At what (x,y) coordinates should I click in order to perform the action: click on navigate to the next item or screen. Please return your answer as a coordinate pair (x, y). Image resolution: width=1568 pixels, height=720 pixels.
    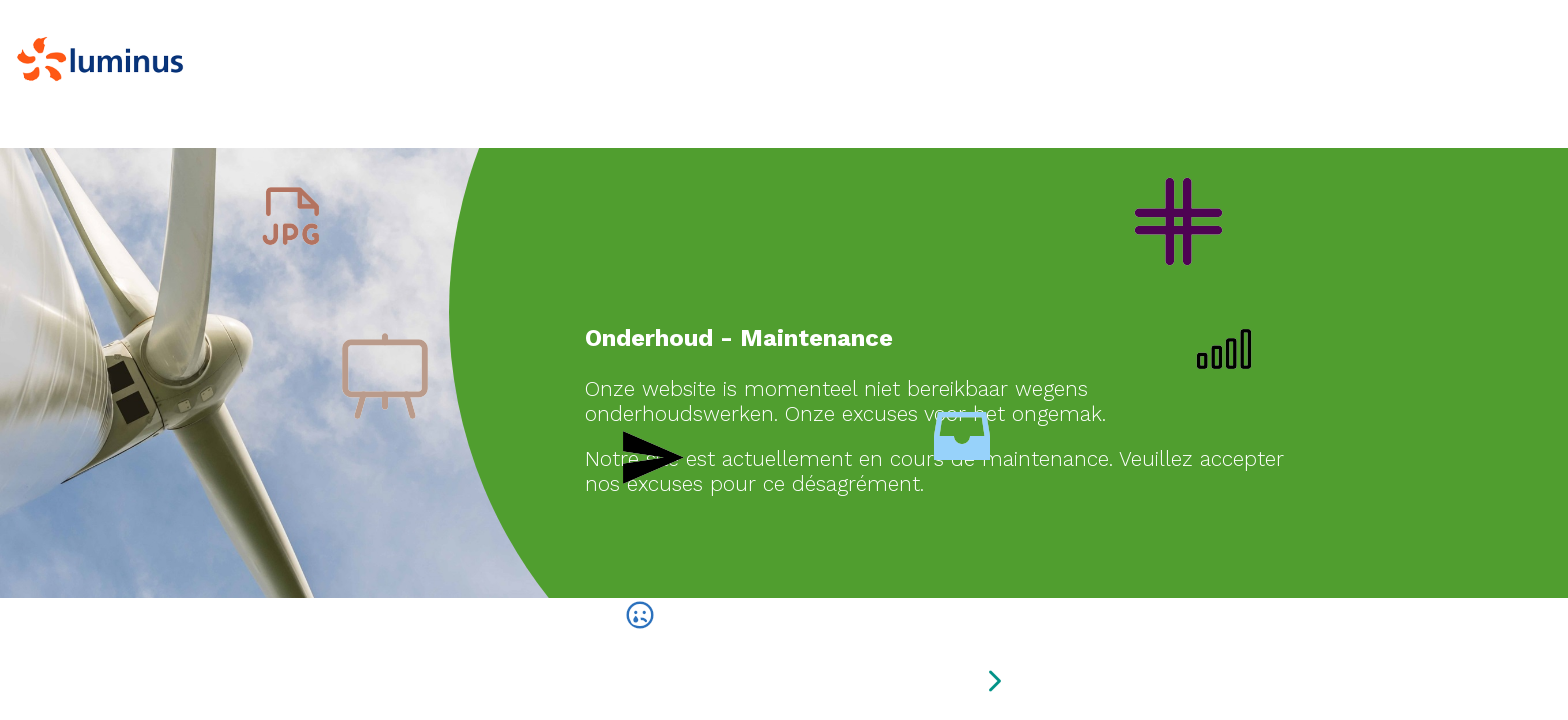
    Looking at the image, I should click on (995, 681).